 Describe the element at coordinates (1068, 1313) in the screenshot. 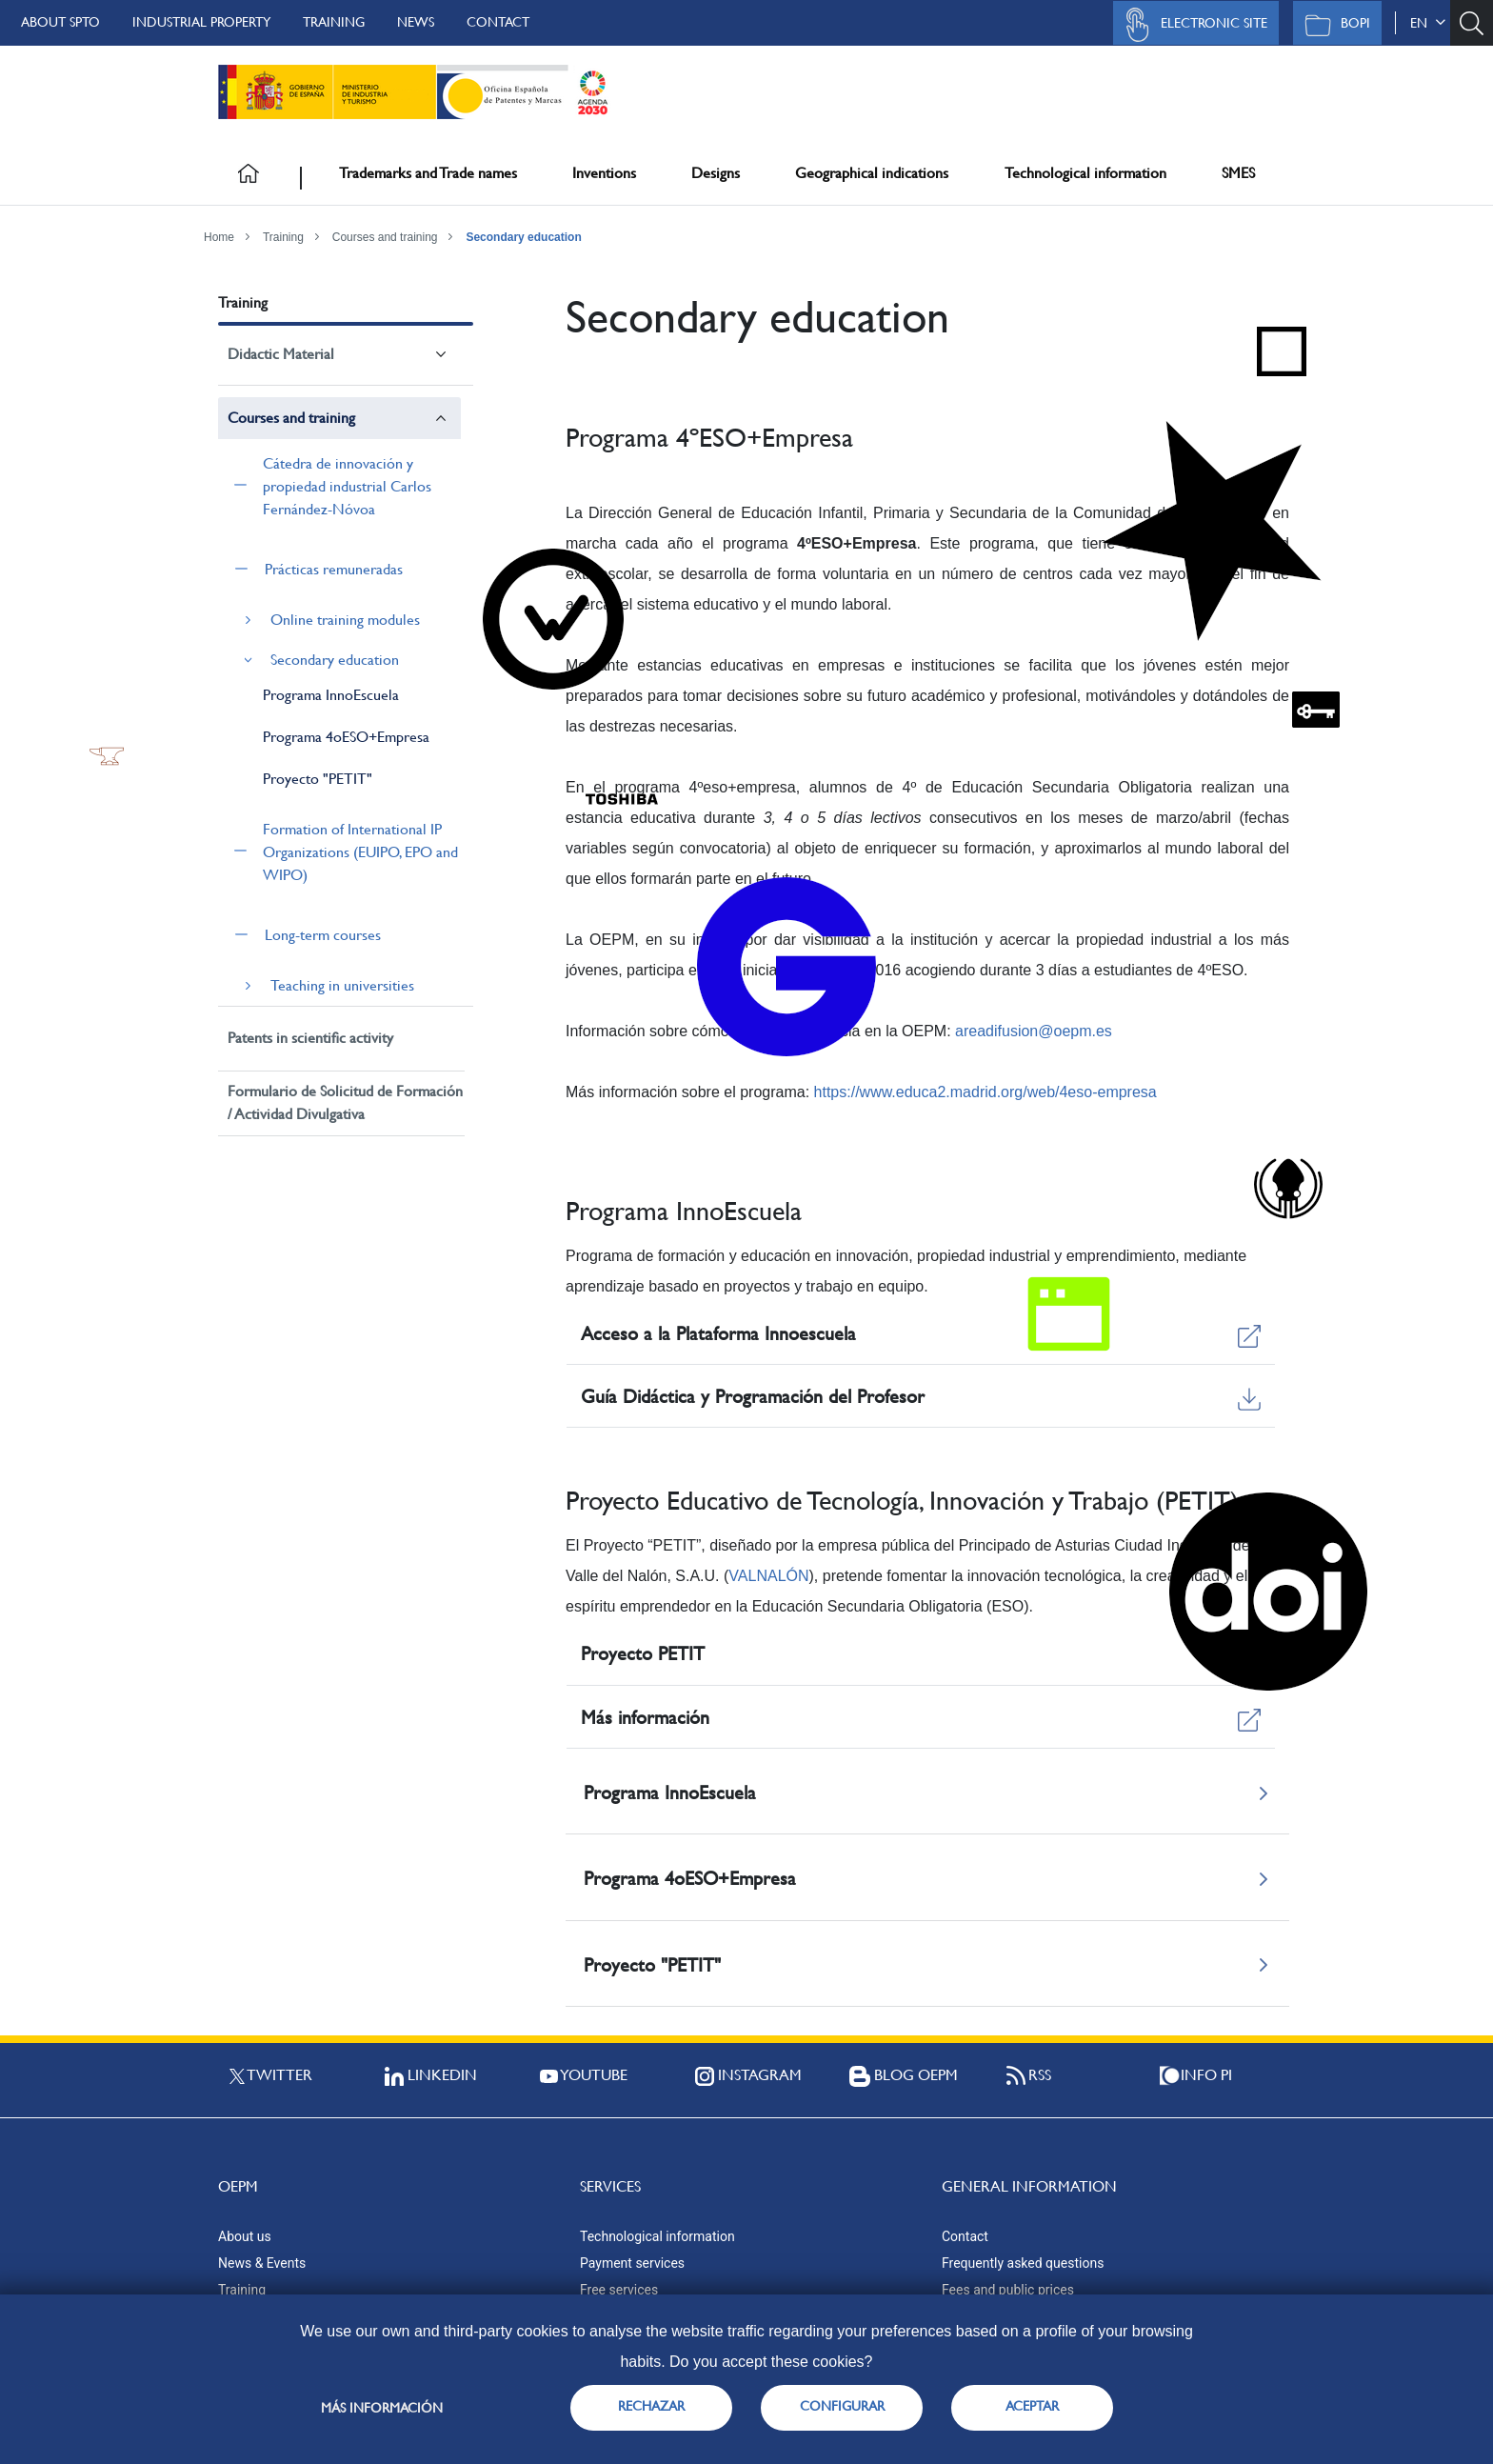

I see `open a new window` at that location.